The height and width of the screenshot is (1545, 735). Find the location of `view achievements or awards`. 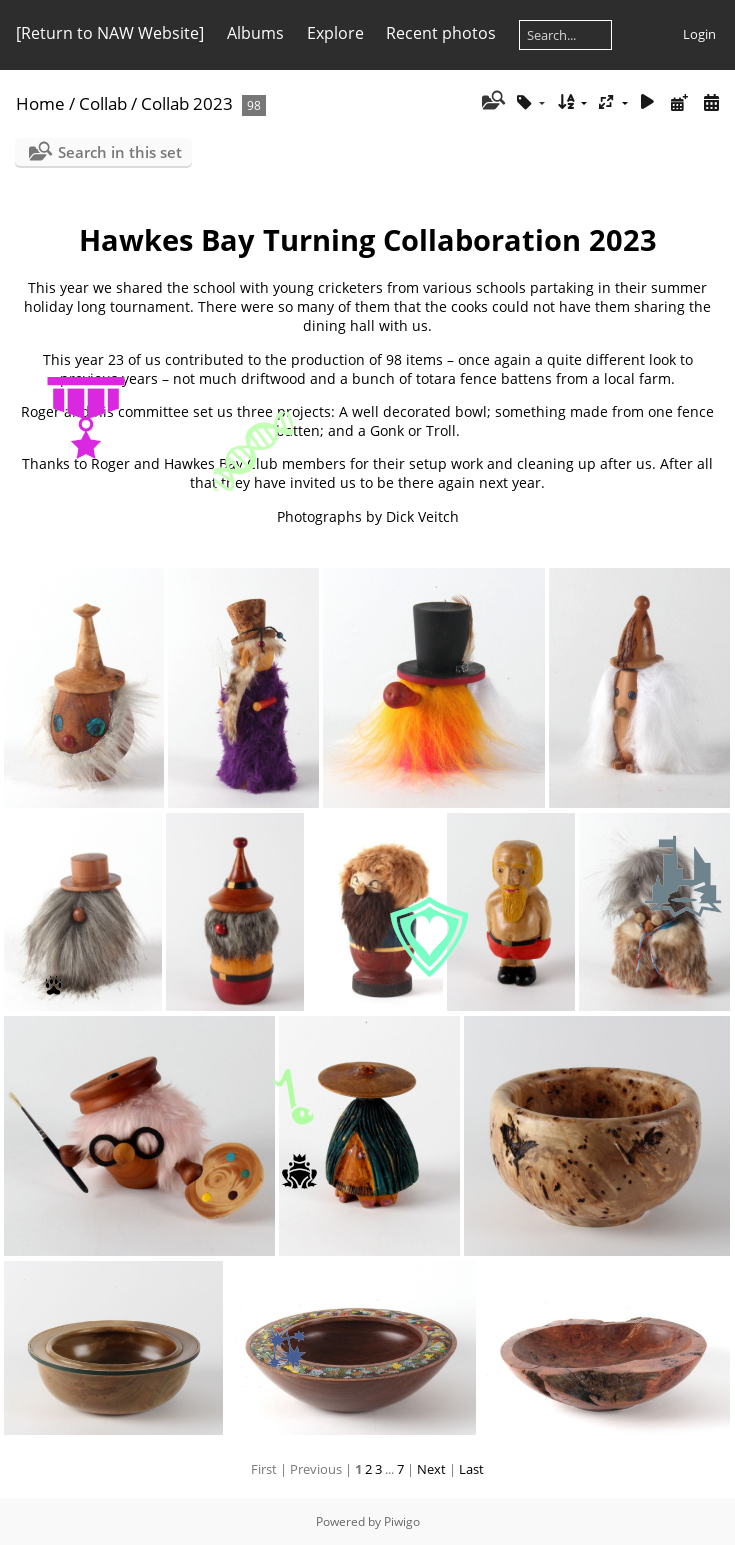

view achievements or awards is located at coordinates (86, 418).